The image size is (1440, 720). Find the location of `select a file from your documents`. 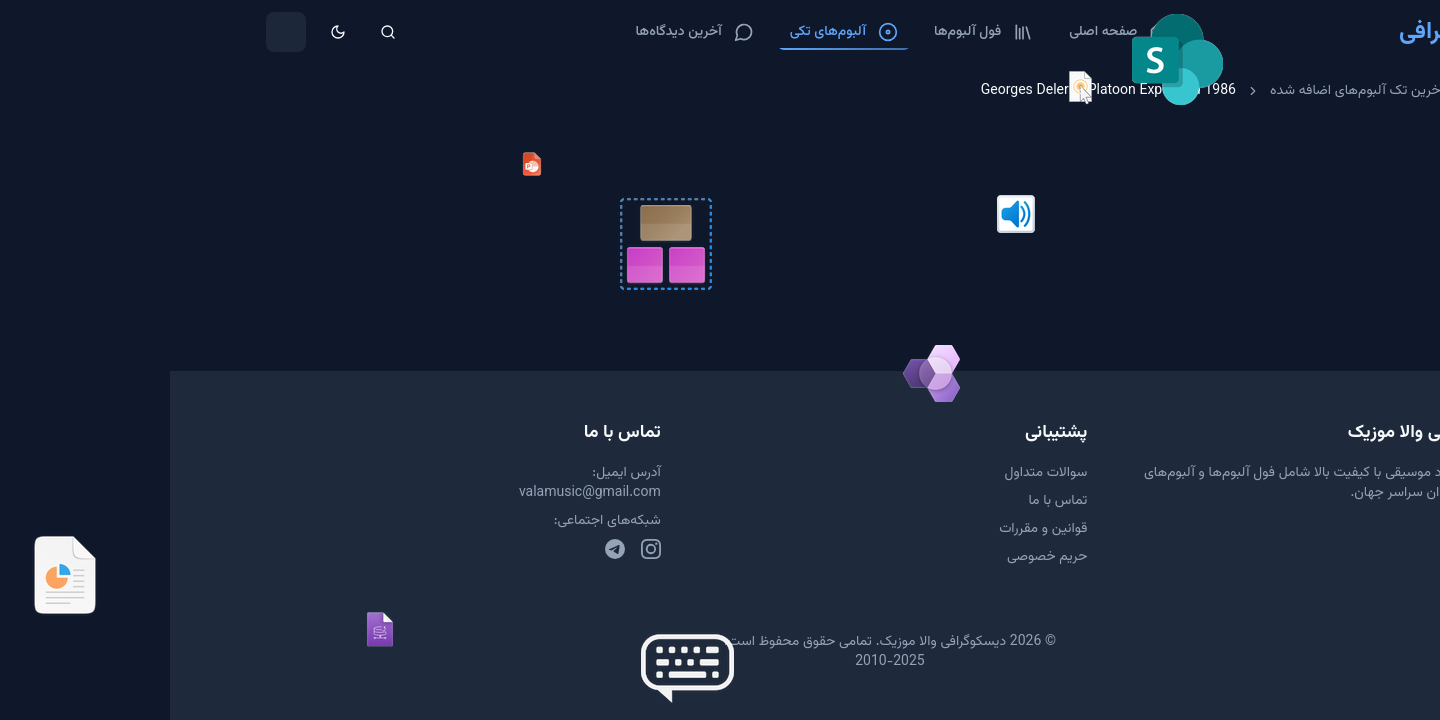

select a file from your documents is located at coordinates (1080, 86).